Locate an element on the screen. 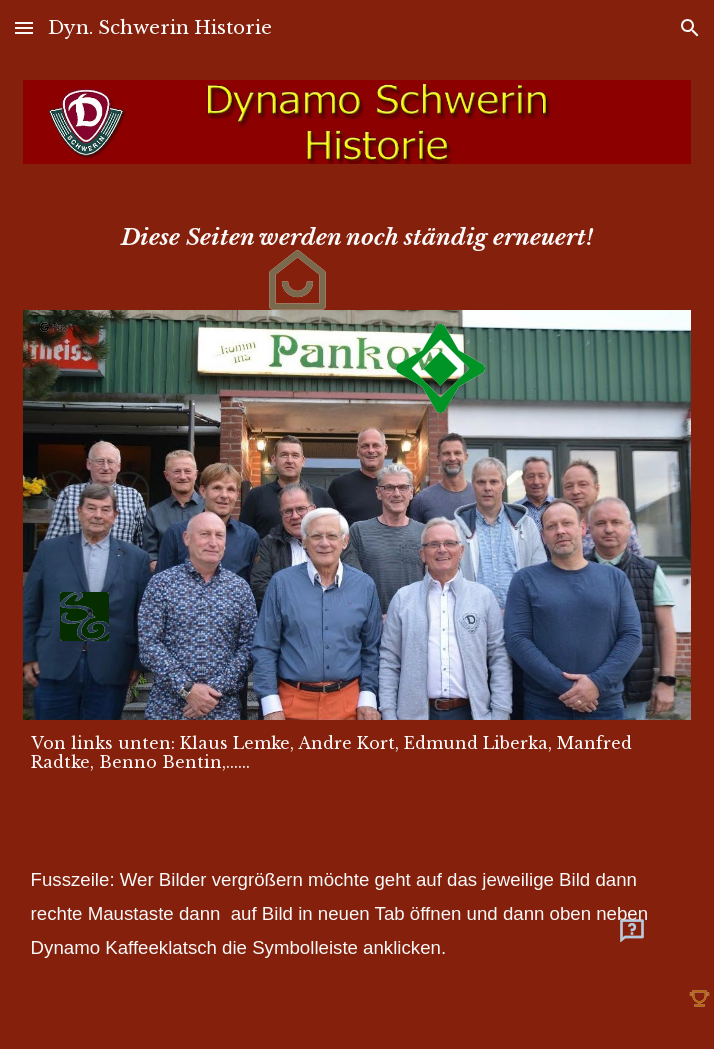  pay with google pay is located at coordinates (54, 328).